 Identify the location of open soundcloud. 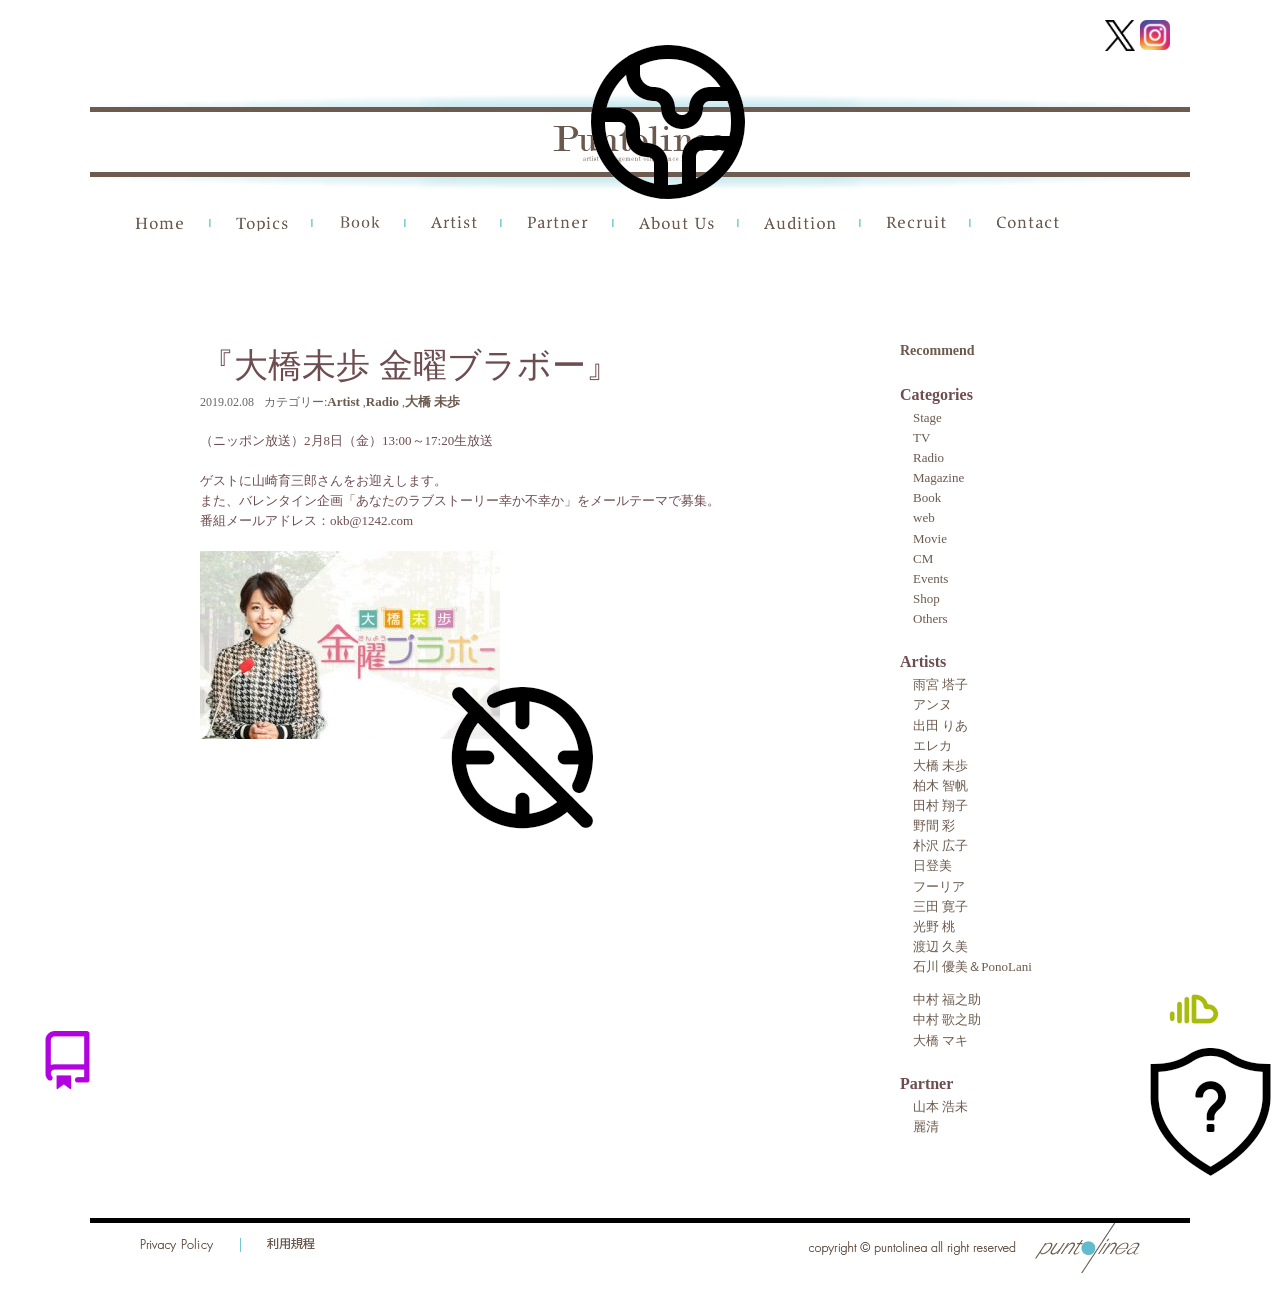
(1194, 1009).